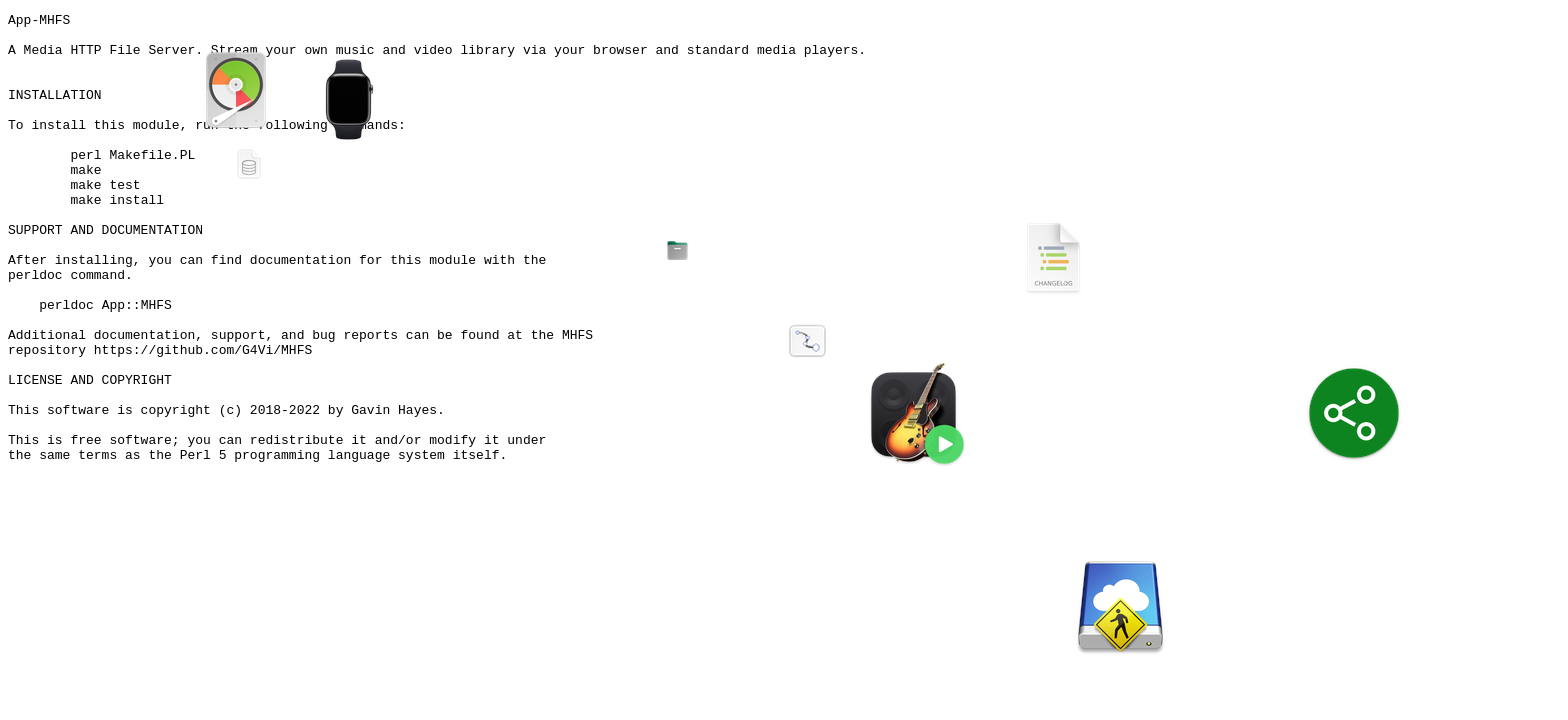 The height and width of the screenshot is (720, 1568). What do you see at coordinates (348, 99) in the screenshot?
I see `apple watch series 8 device icon` at bounding box center [348, 99].